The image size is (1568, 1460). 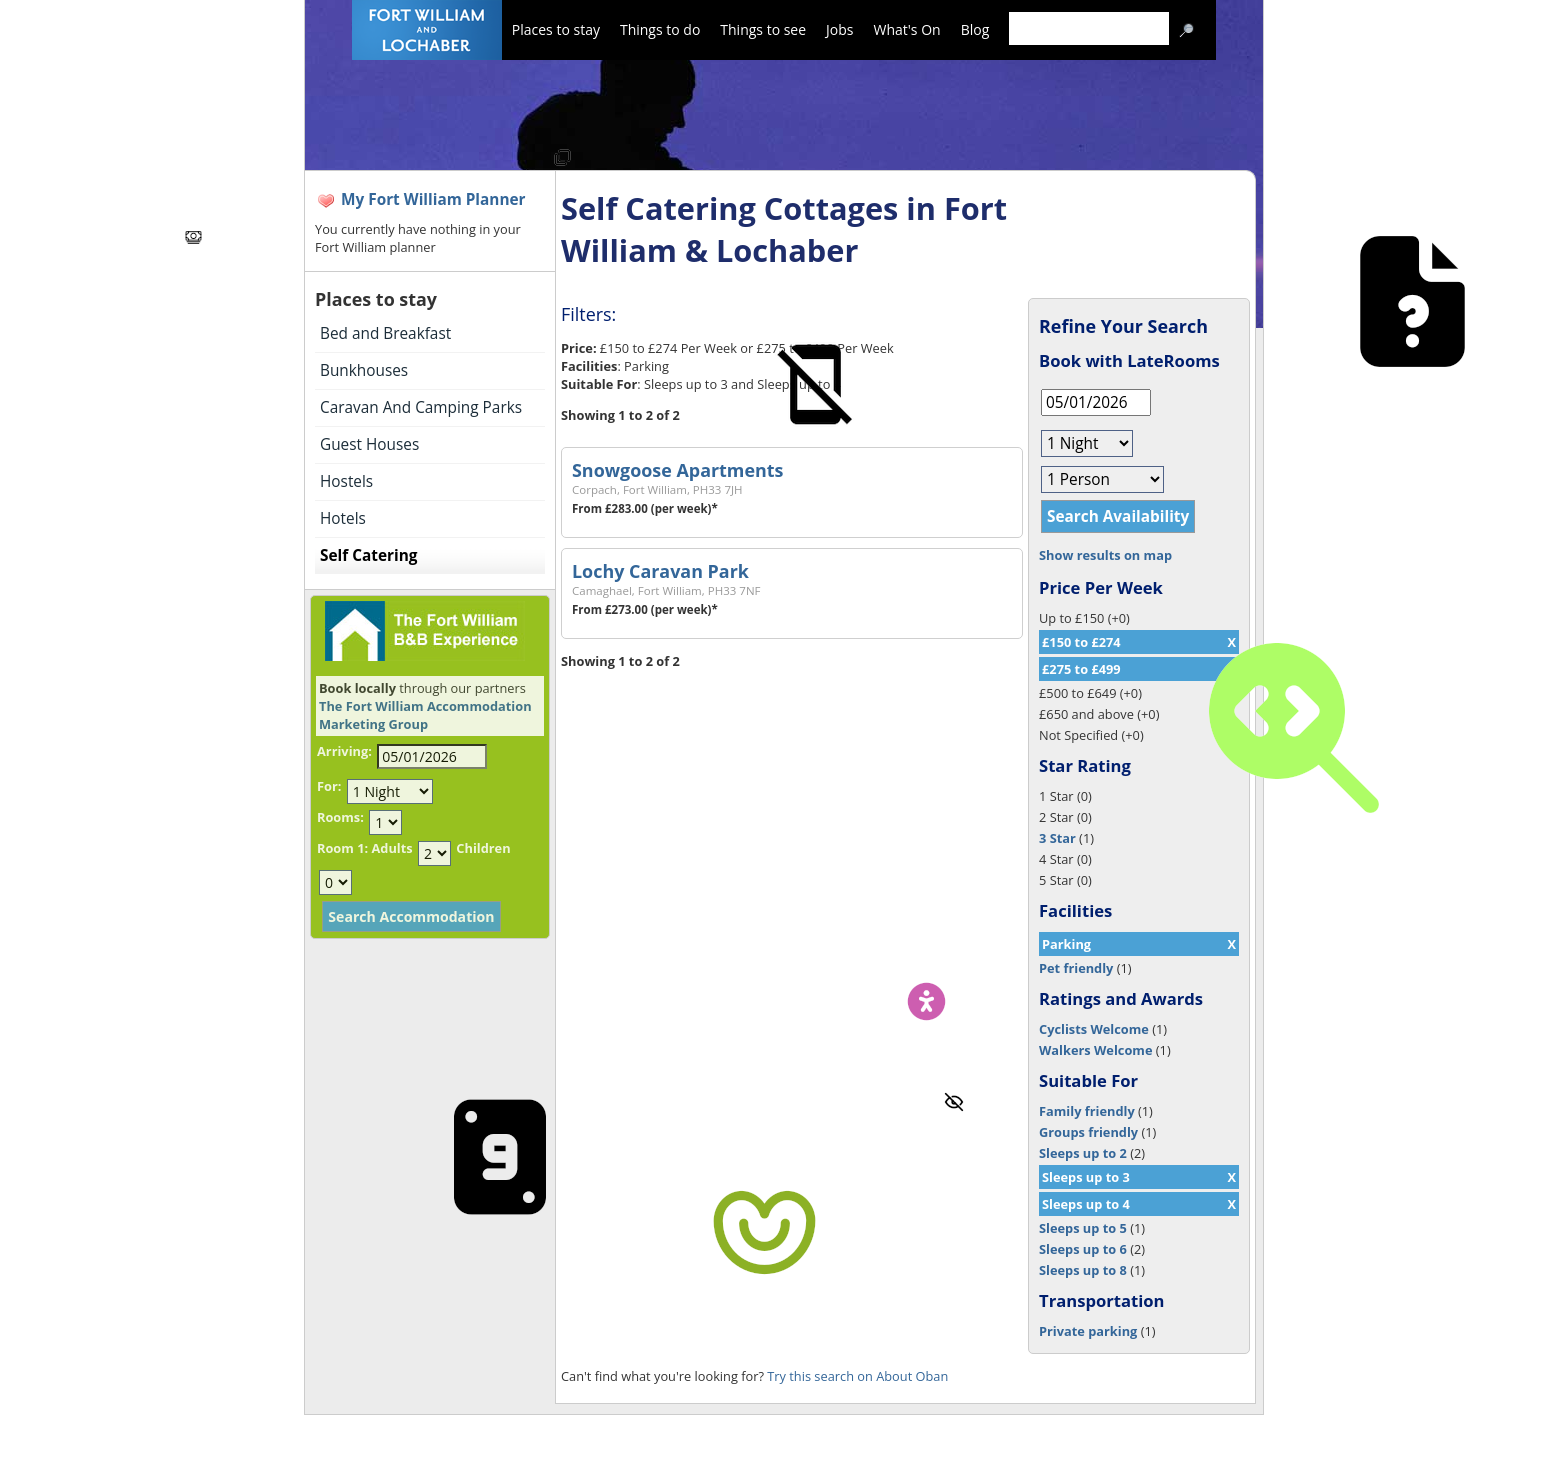 I want to click on subtract or remove a layer from the stack, so click(x=562, y=157).